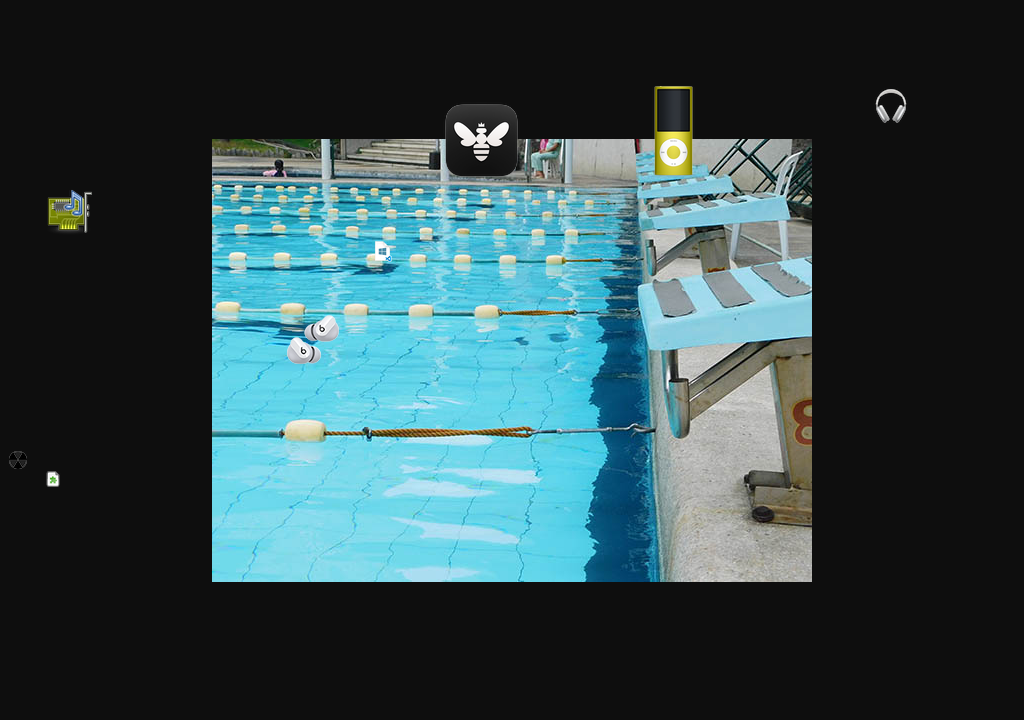  Describe the element at coordinates (481, 140) in the screenshot. I see `open Kandji Self Service app for device management` at that location.